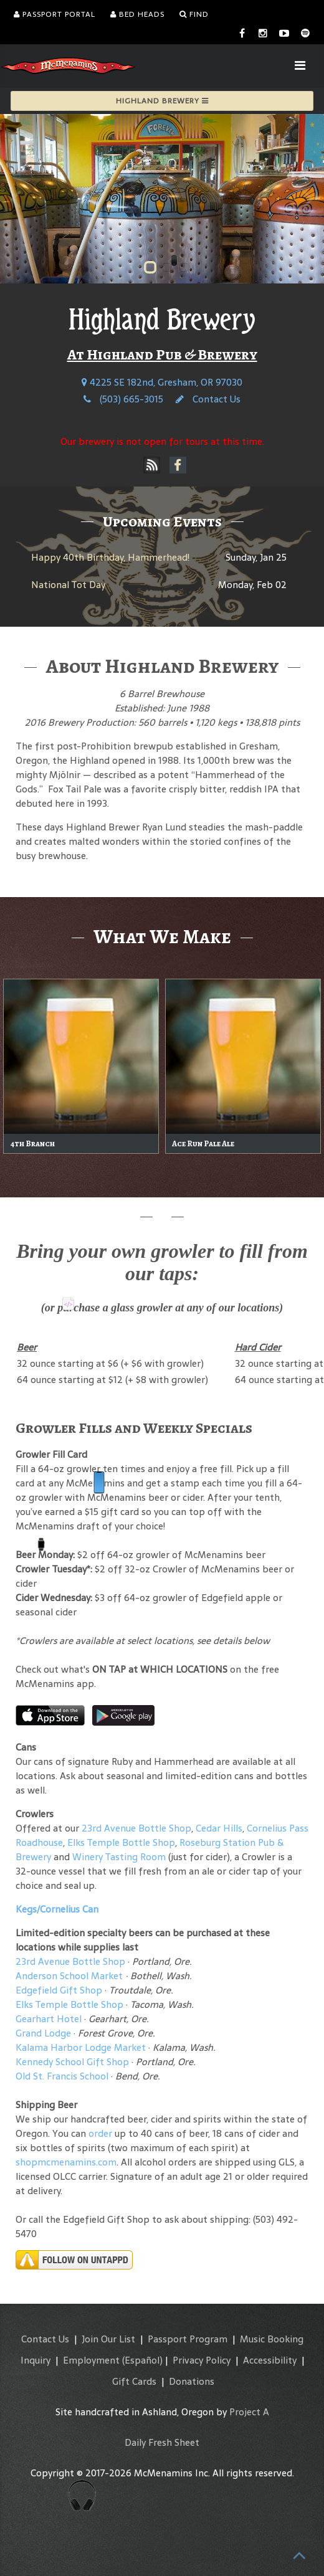  What do you see at coordinates (82, 2495) in the screenshot?
I see `connect bluetooth headphones` at bounding box center [82, 2495].